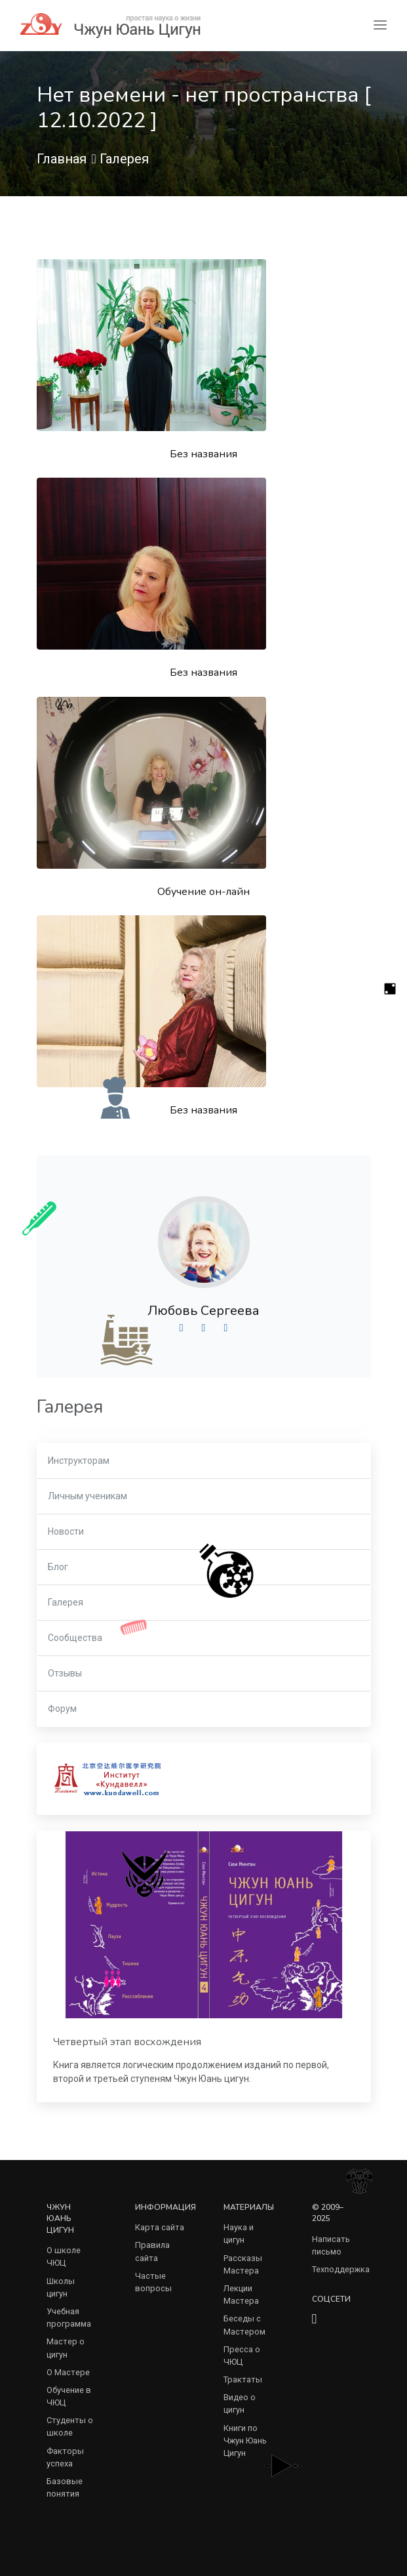 The image size is (407, 2576). Describe the element at coordinates (283, 2466) in the screenshot. I see `represents a NOT logic gate in circuit design` at that location.